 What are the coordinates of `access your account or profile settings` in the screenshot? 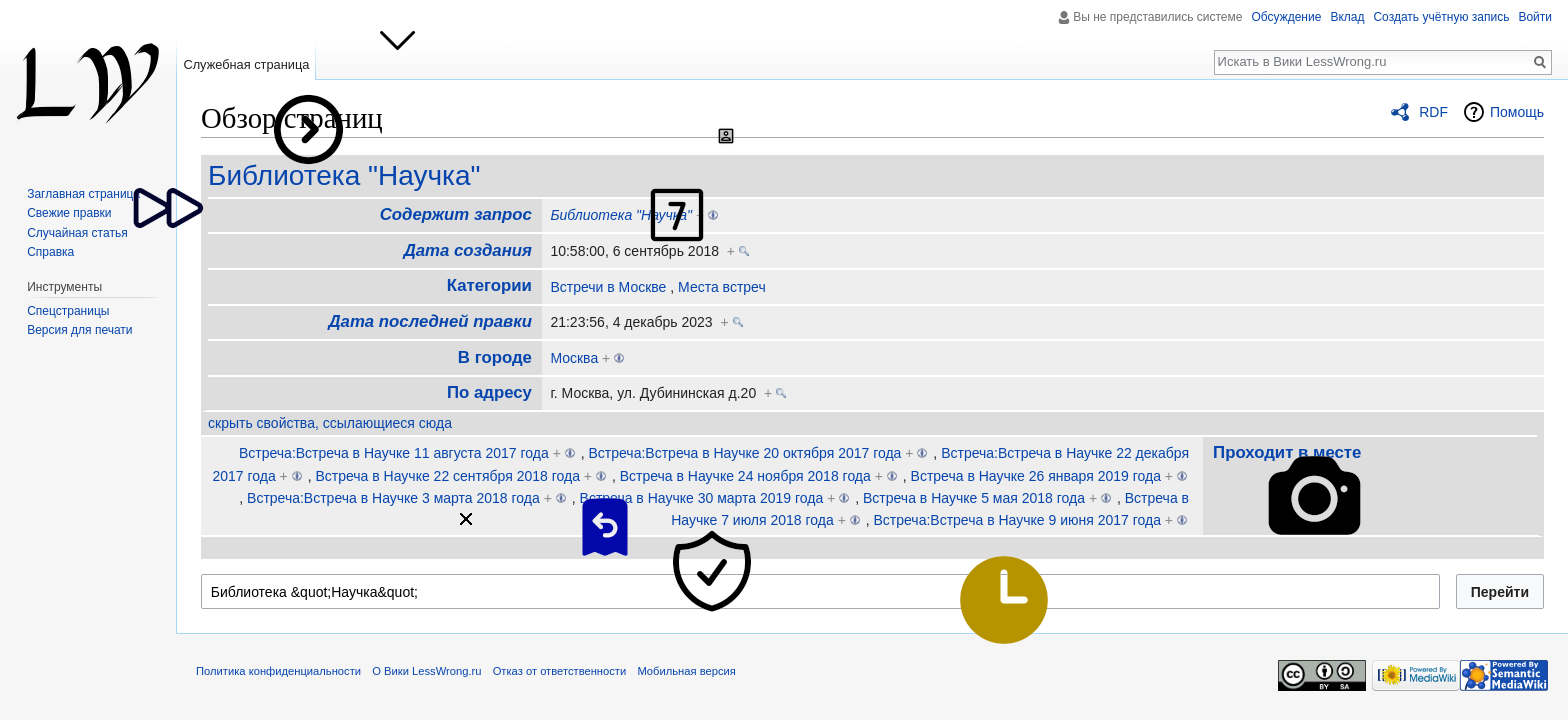 It's located at (726, 136).